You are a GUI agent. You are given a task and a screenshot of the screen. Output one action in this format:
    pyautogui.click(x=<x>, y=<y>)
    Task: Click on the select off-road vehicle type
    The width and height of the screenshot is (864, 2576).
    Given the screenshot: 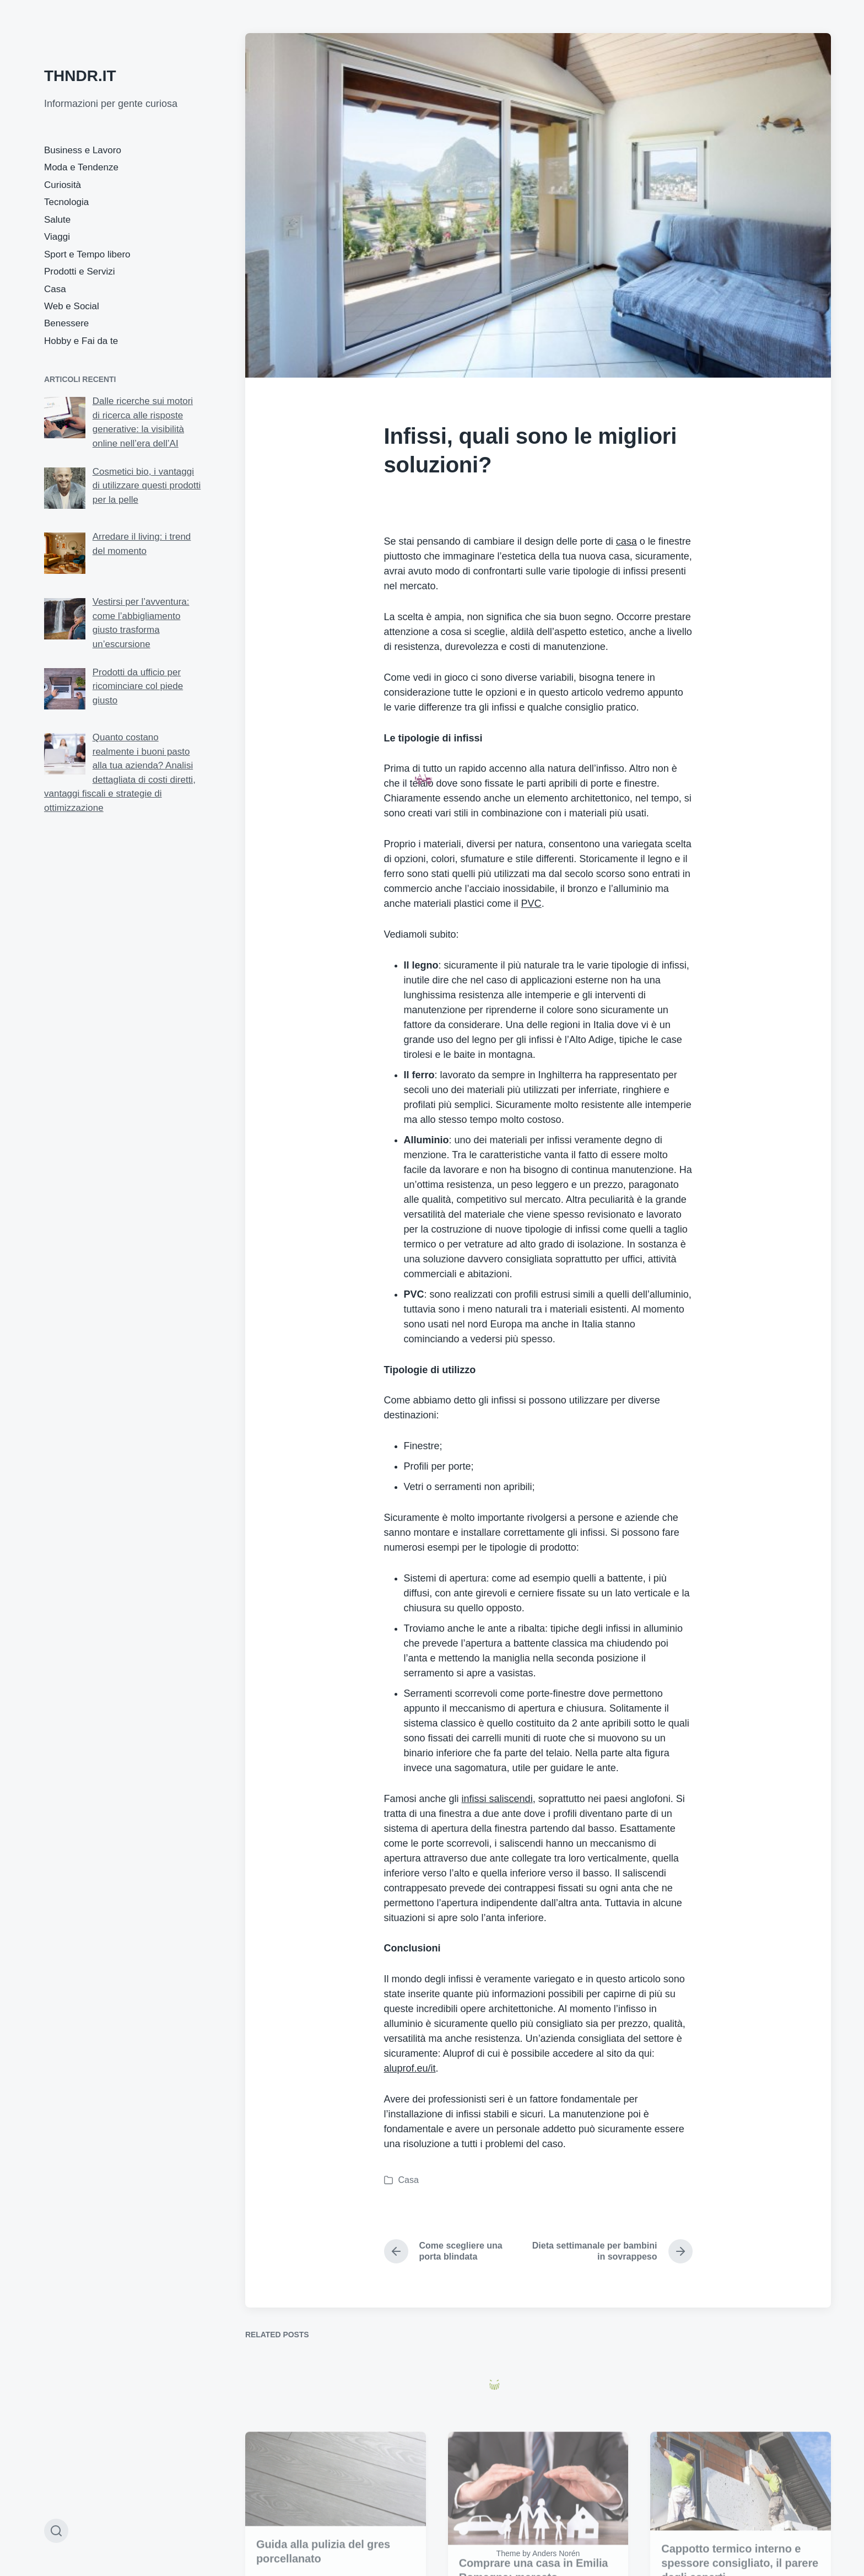 What is the action you would take?
    pyautogui.click(x=423, y=779)
    